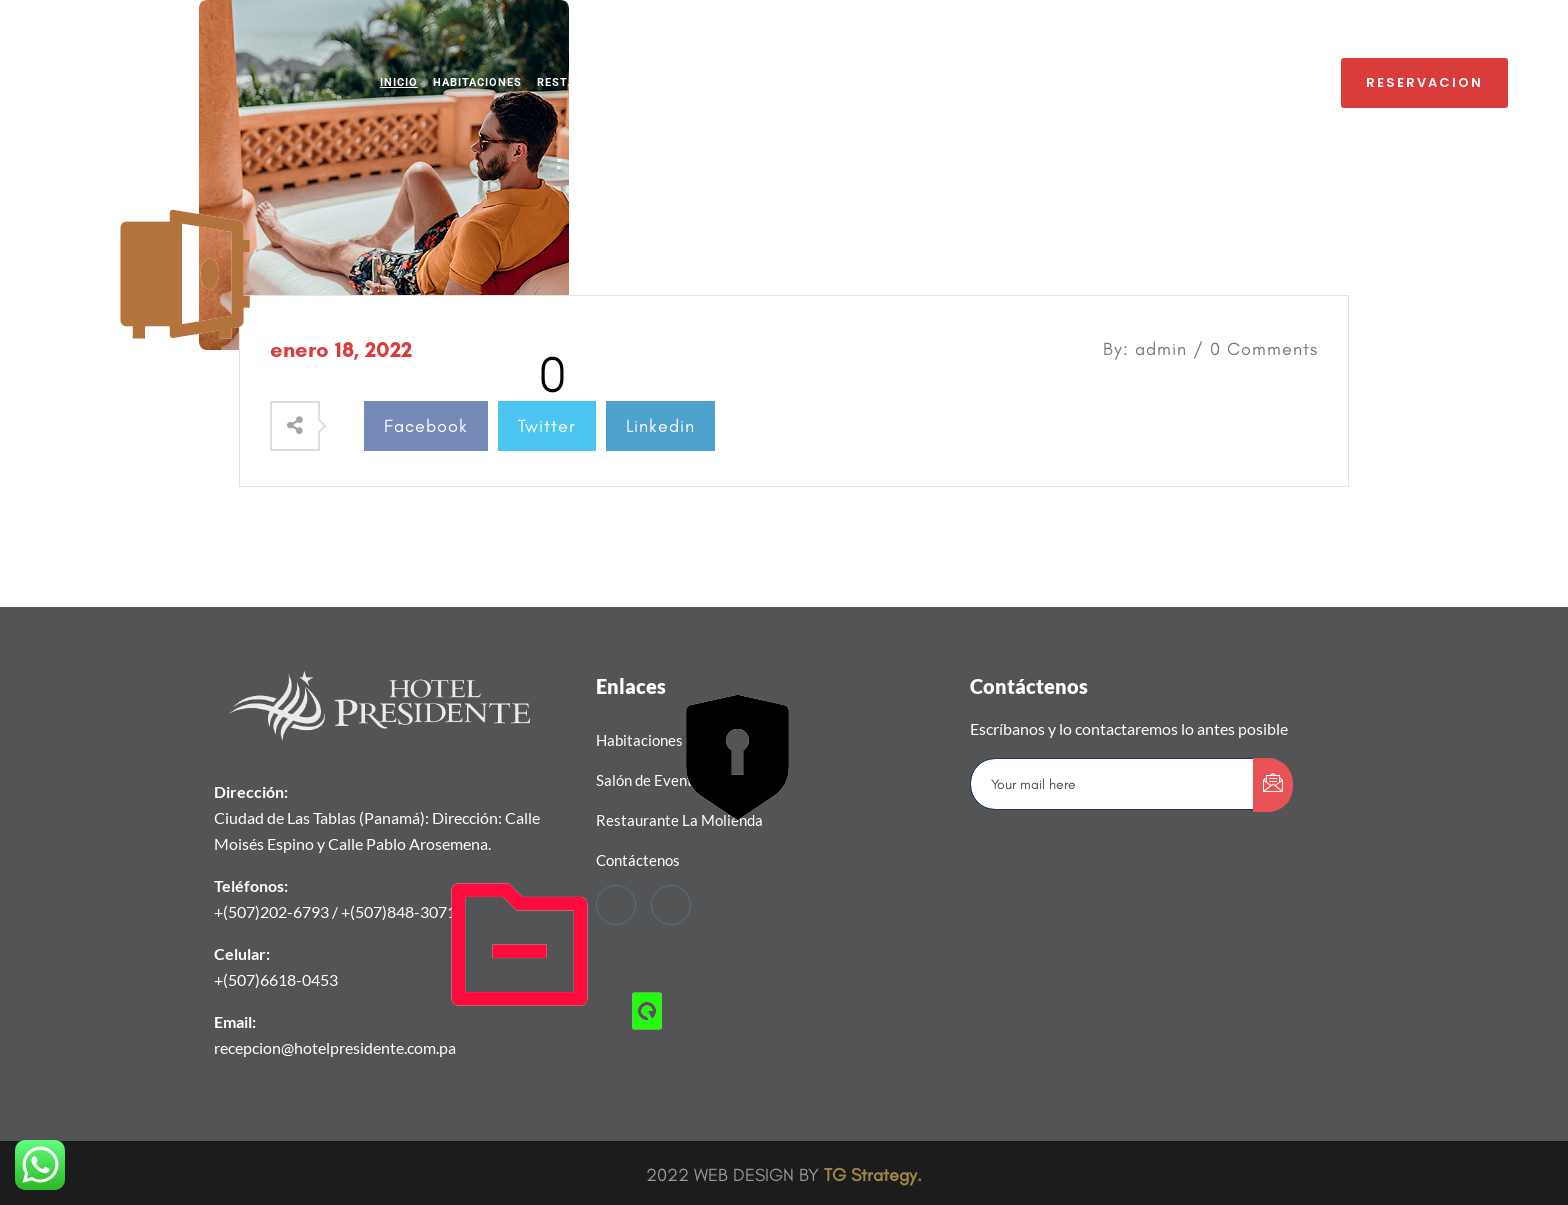 The image size is (1568, 1205). I want to click on remove items from folder, so click(519, 944).